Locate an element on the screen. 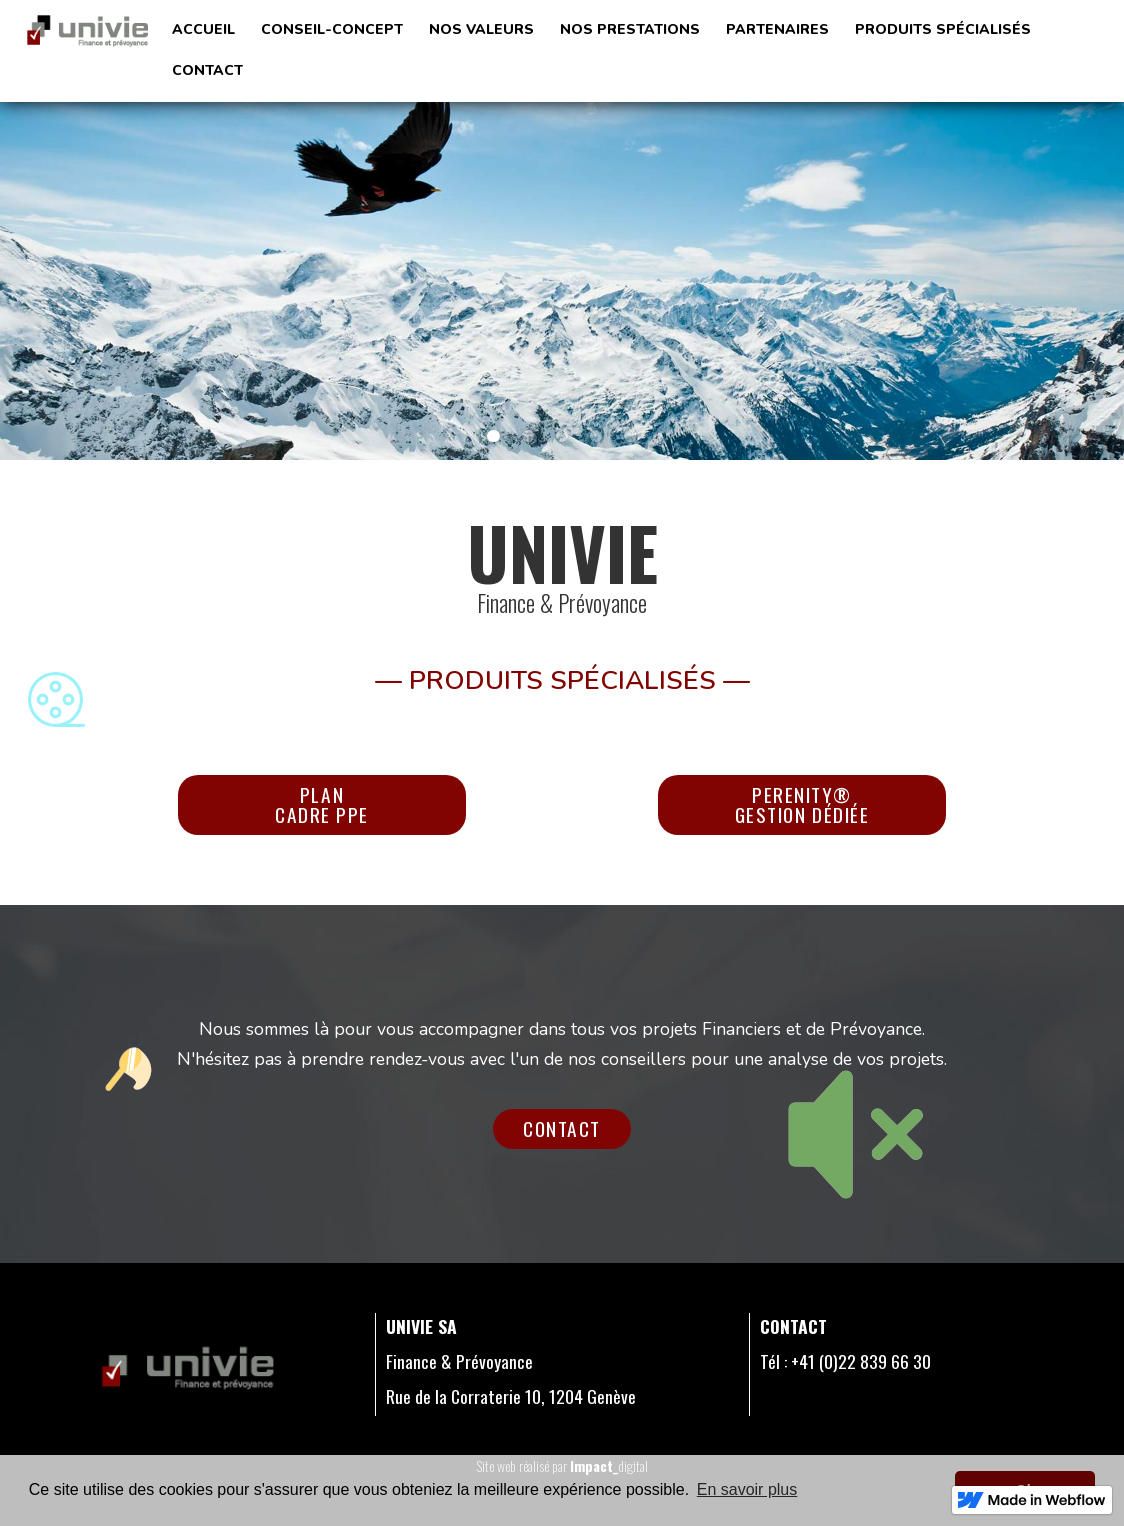 This screenshot has width=1124, height=1526. mute audio or sound output is located at coordinates (852, 1134).